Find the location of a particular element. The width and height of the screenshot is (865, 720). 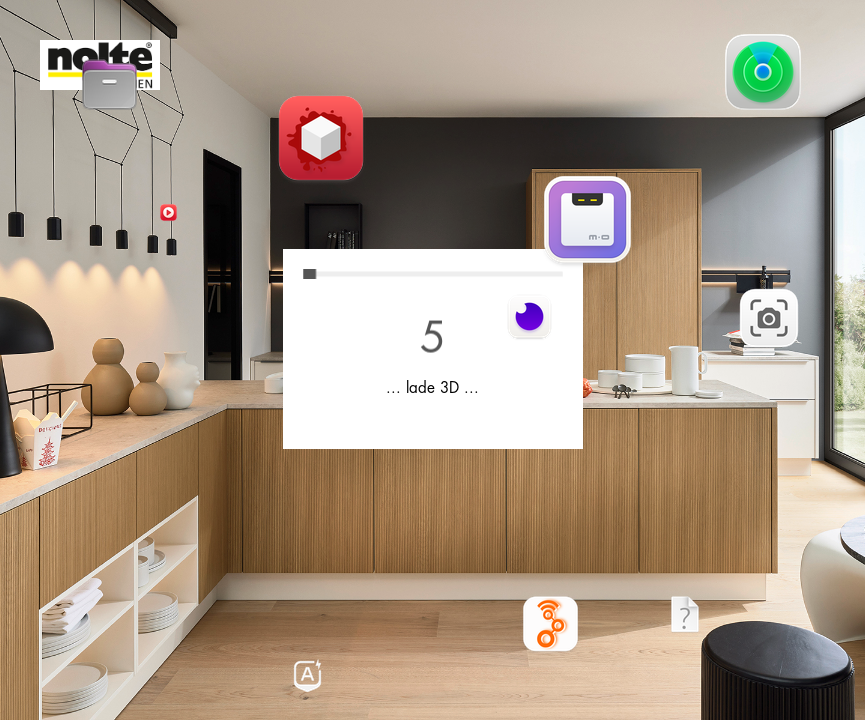

indicates an unrecognized file type is located at coordinates (685, 615).